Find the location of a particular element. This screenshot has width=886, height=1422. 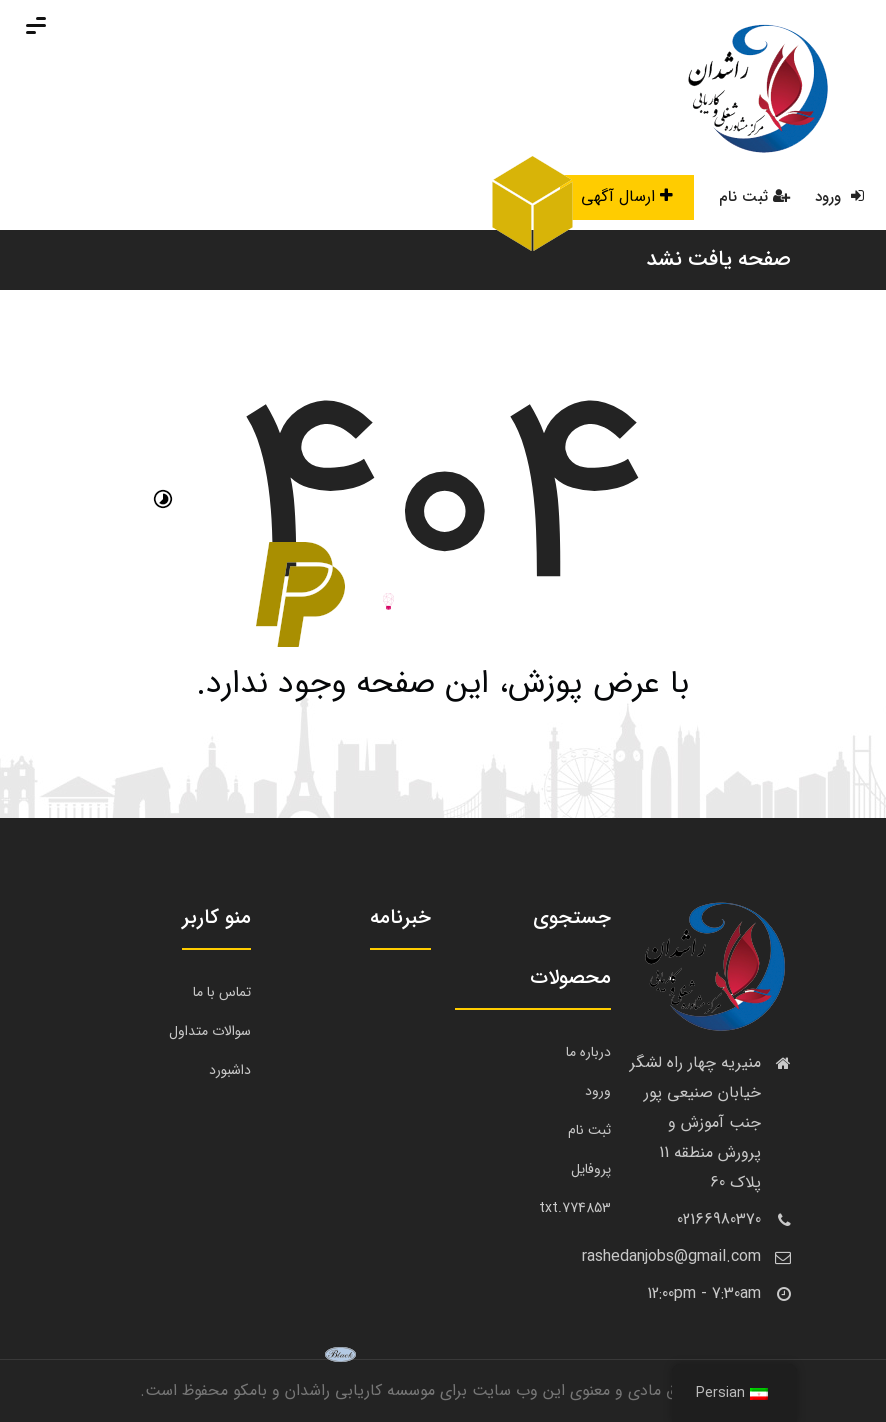

open the Task app is located at coordinates (532, 203).